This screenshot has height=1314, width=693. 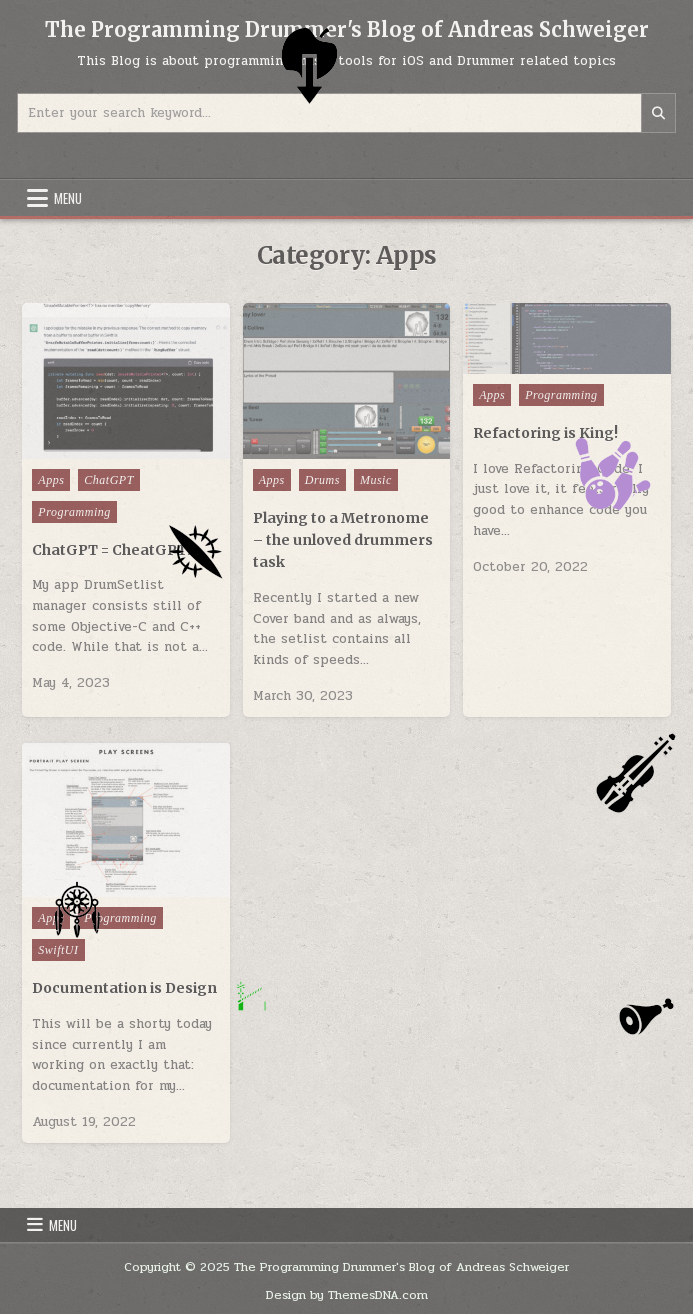 What do you see at coordinates (636, 773) in the screenshot?
I see `access music or audio settings` at bounding box center [636, 773].